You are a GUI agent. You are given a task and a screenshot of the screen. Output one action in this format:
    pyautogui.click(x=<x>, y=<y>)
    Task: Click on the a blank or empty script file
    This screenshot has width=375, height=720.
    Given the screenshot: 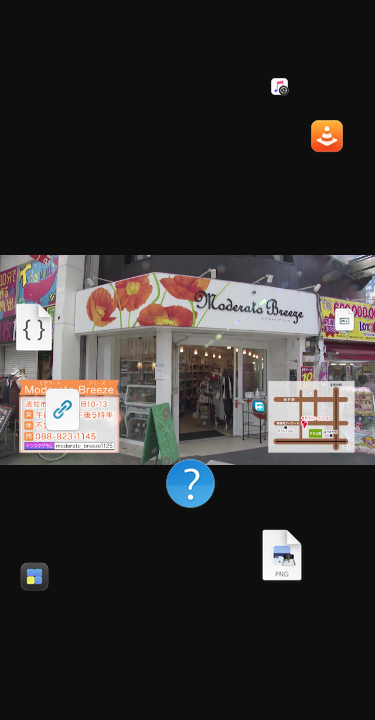 What is the action you would take?
    pyautogui.click(x=34, y=328)
    